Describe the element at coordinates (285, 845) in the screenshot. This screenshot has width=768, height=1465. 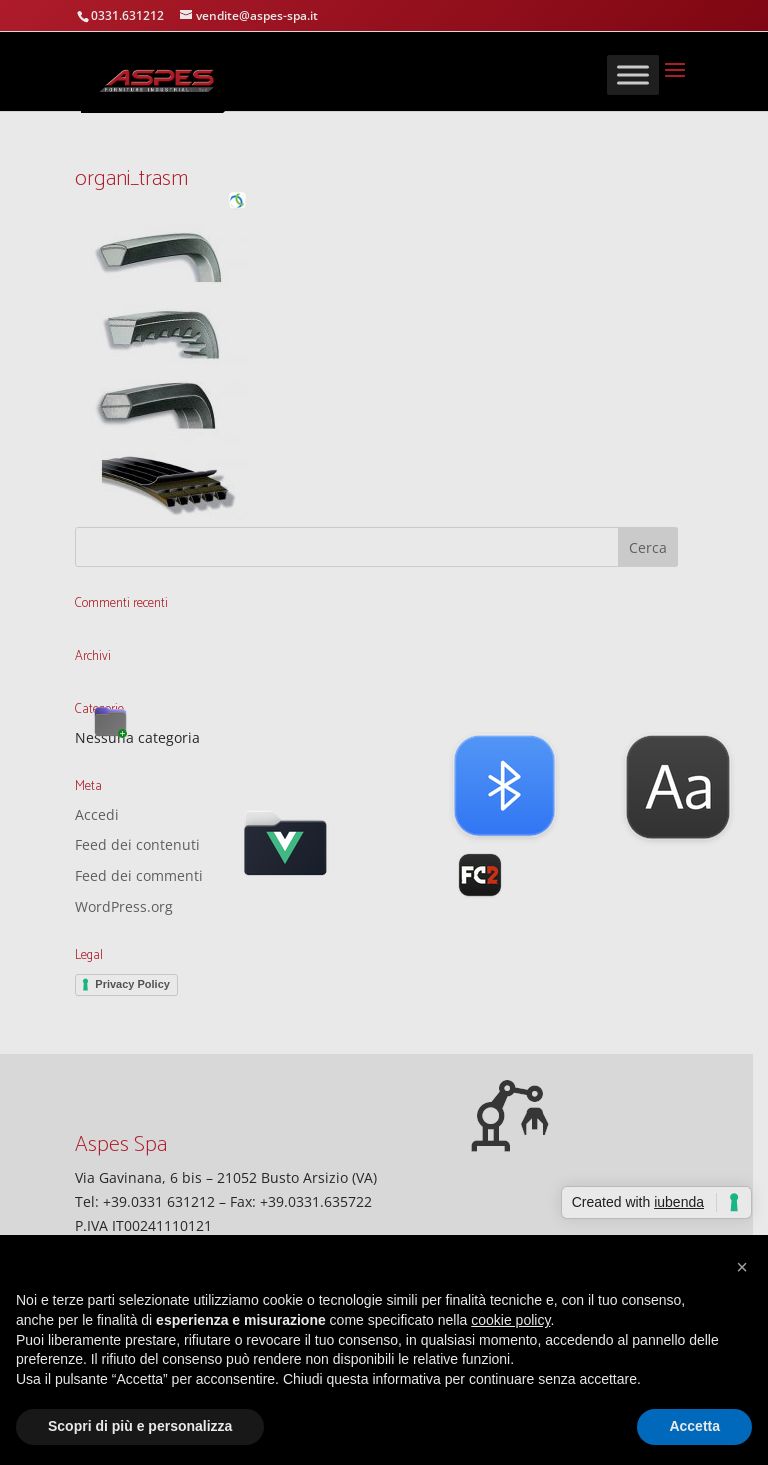
I see `open folder containing vue.js project files` at that location.